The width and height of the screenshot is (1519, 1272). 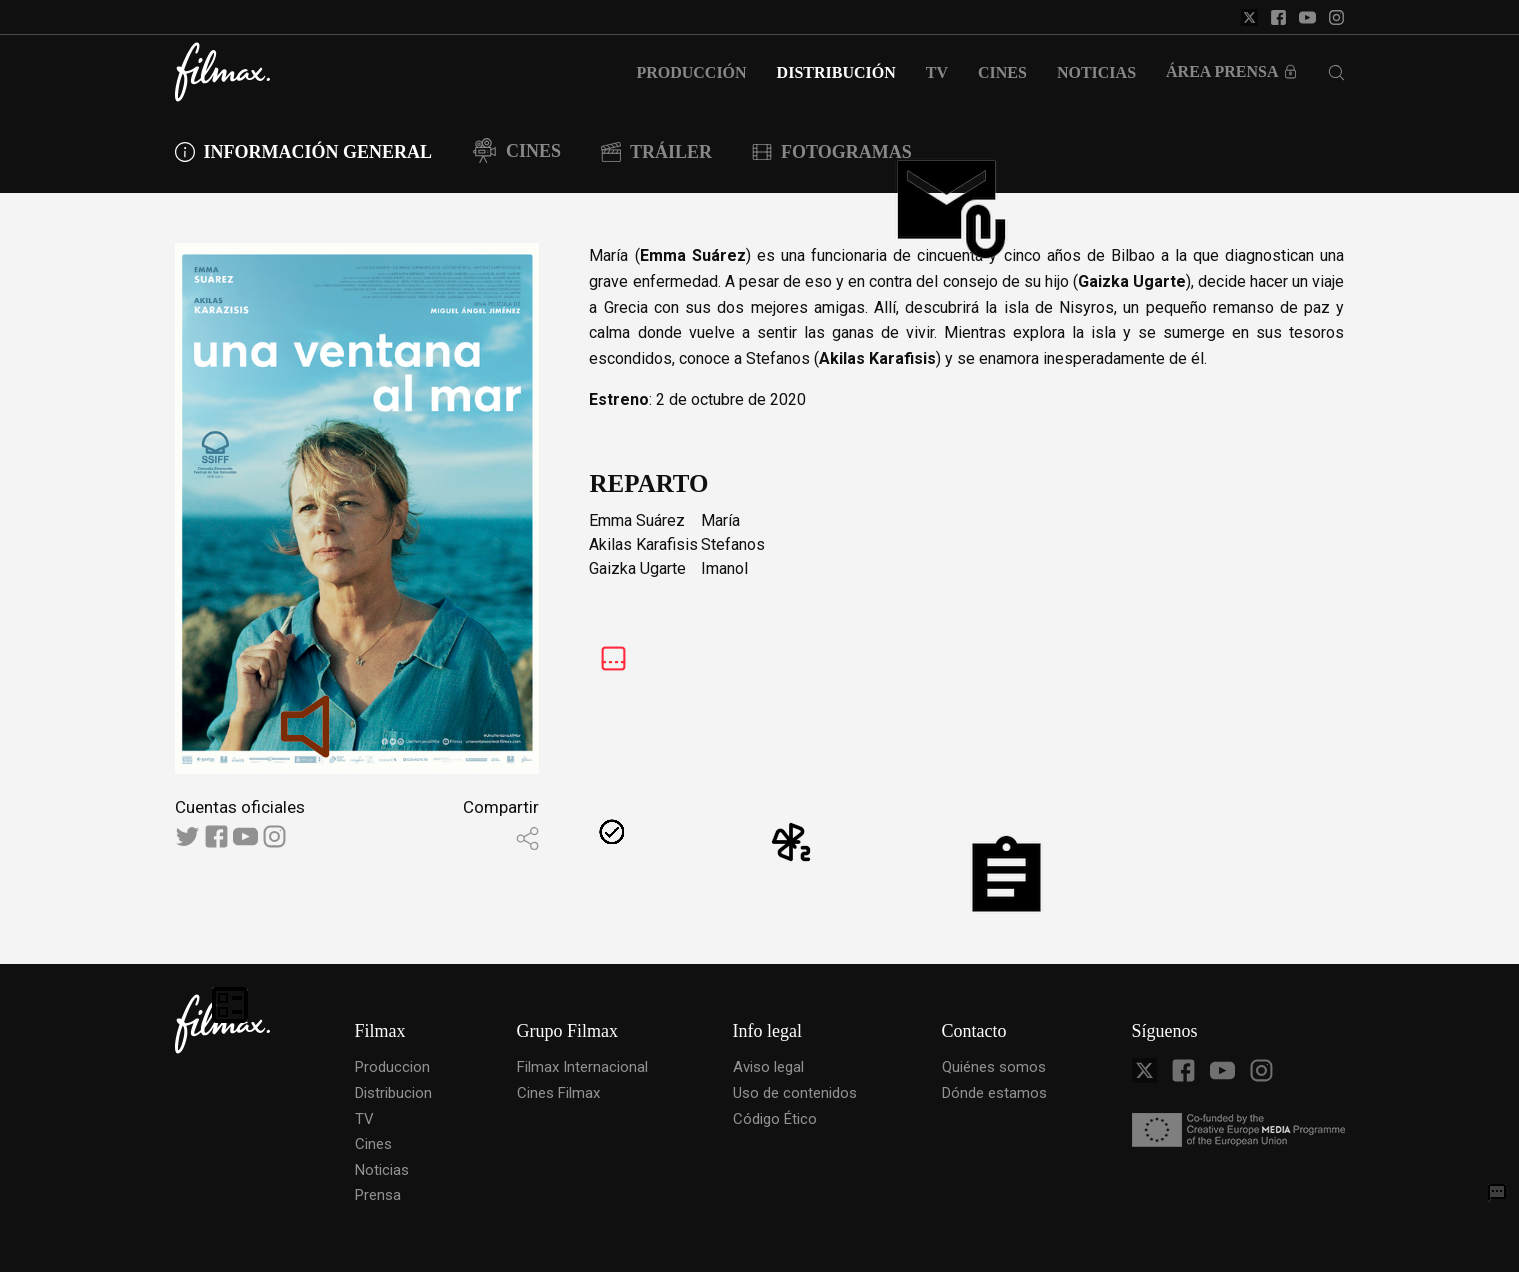 I want to click on mute or unmute audio, so click(x=308, y=726).